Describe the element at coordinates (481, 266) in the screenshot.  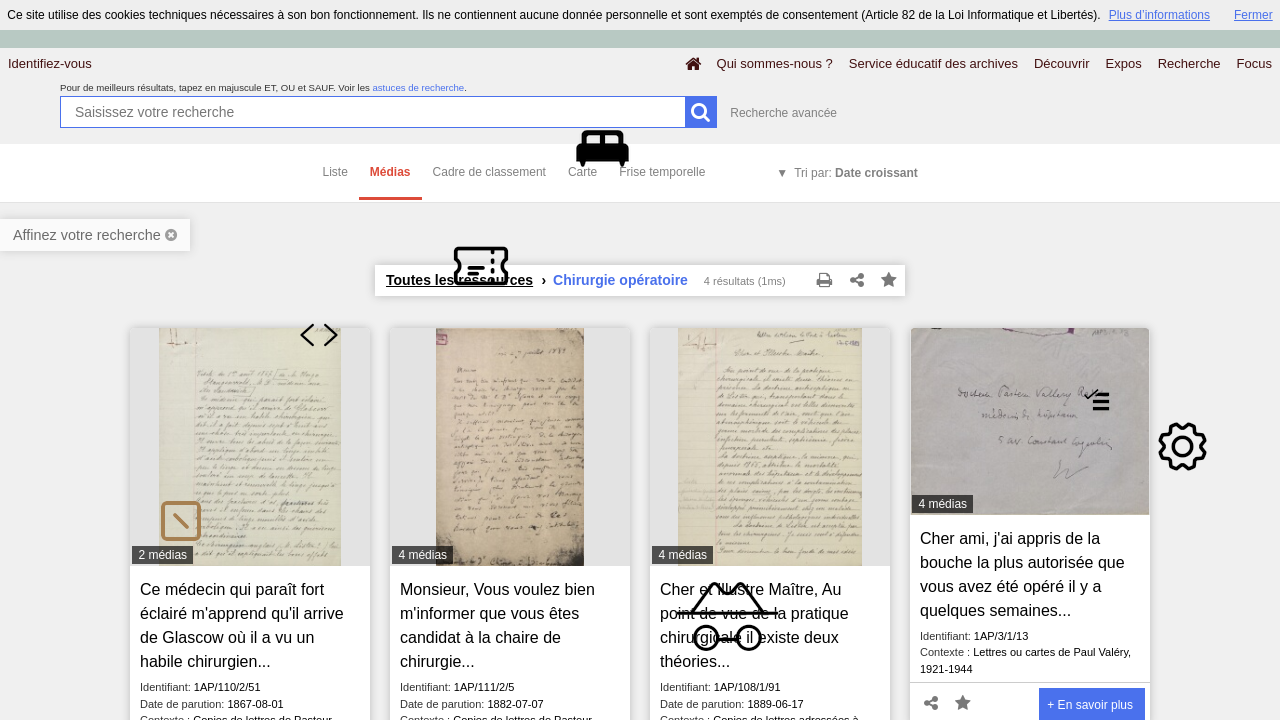
I see `view your tickets or passes` at that location.